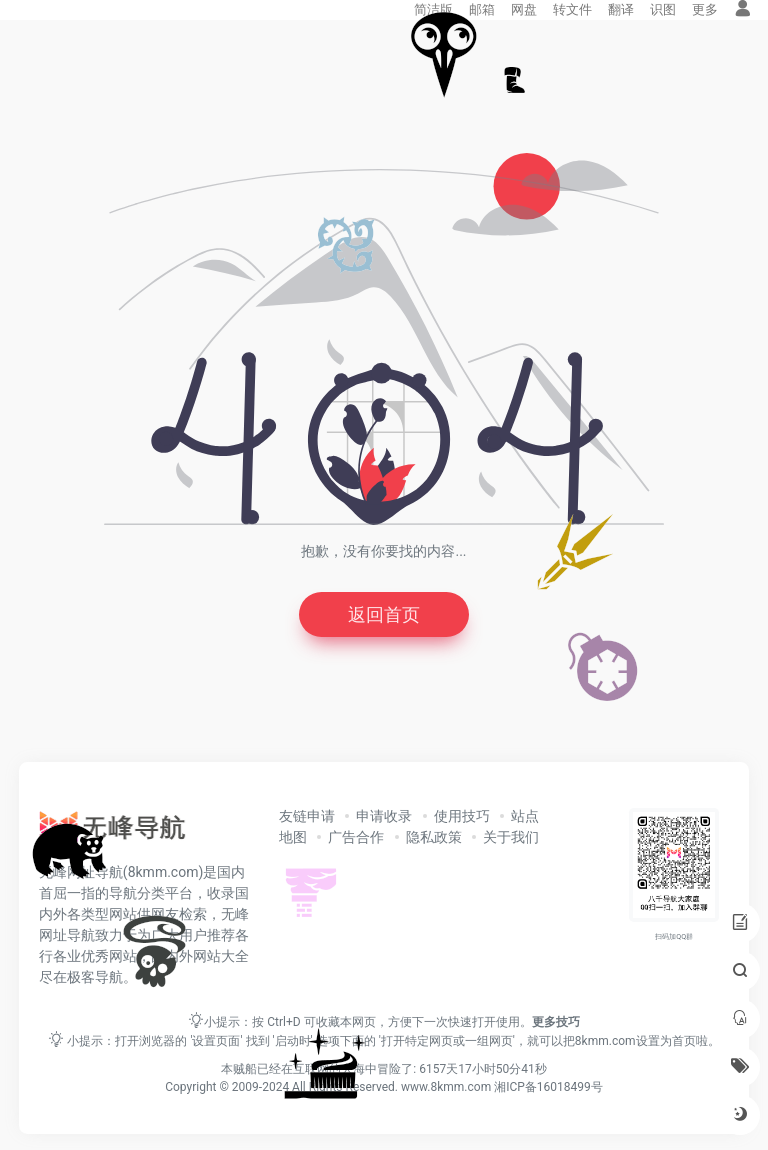 The height and width of the screenshot is (1150, 768). Describe the element at coordinates (156, 951) in the screenshot. I see `indicates a dazed or confused game state` at that location.